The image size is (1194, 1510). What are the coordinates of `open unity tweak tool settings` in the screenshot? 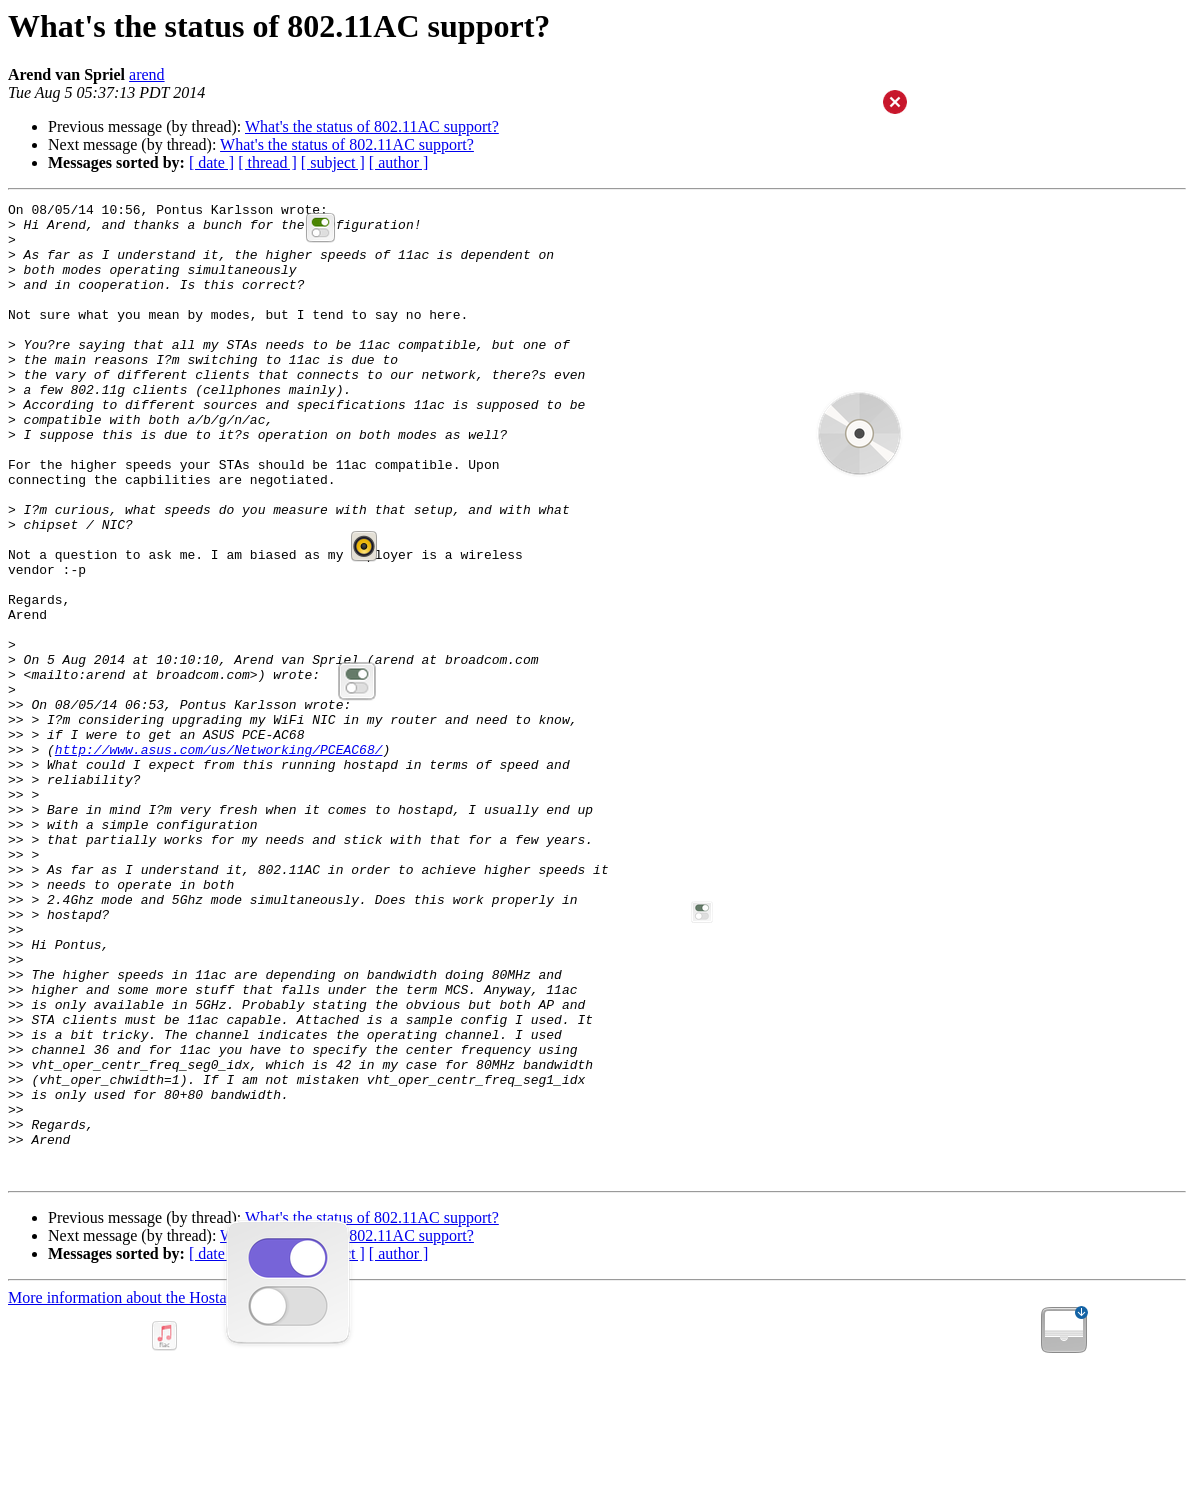 It's located at (357, 681).